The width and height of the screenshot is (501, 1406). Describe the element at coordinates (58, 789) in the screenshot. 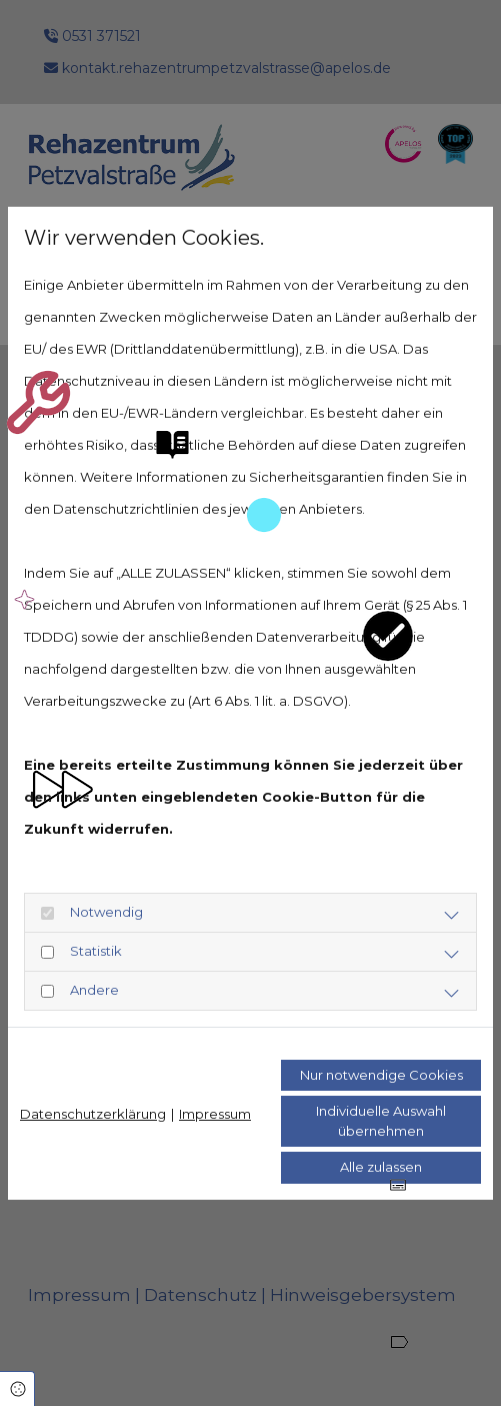

I see `skip forward in media playback` at that location.